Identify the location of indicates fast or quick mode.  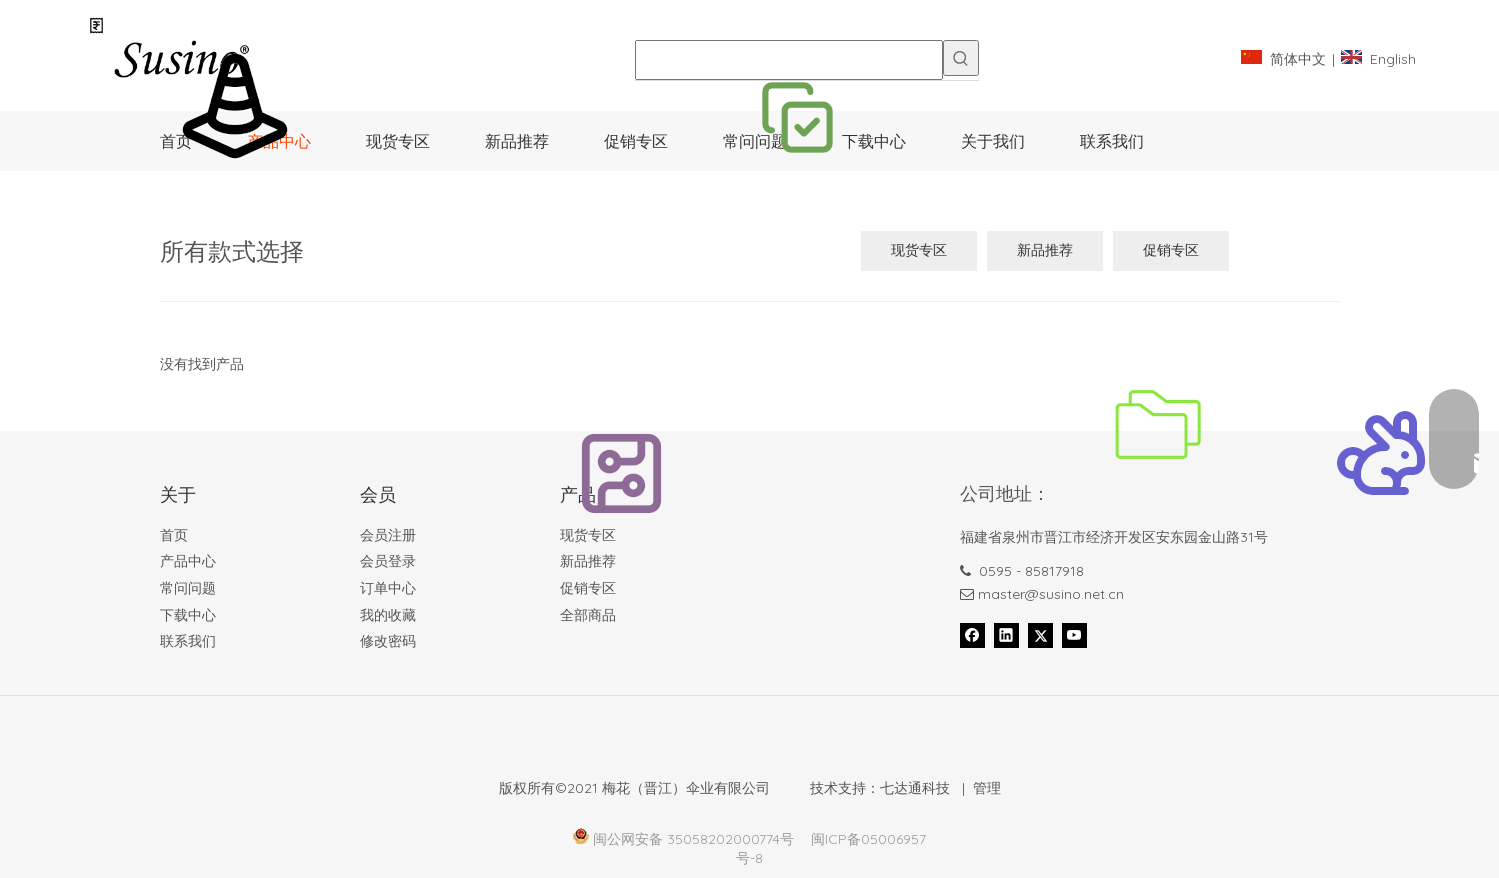
(1381, 455).